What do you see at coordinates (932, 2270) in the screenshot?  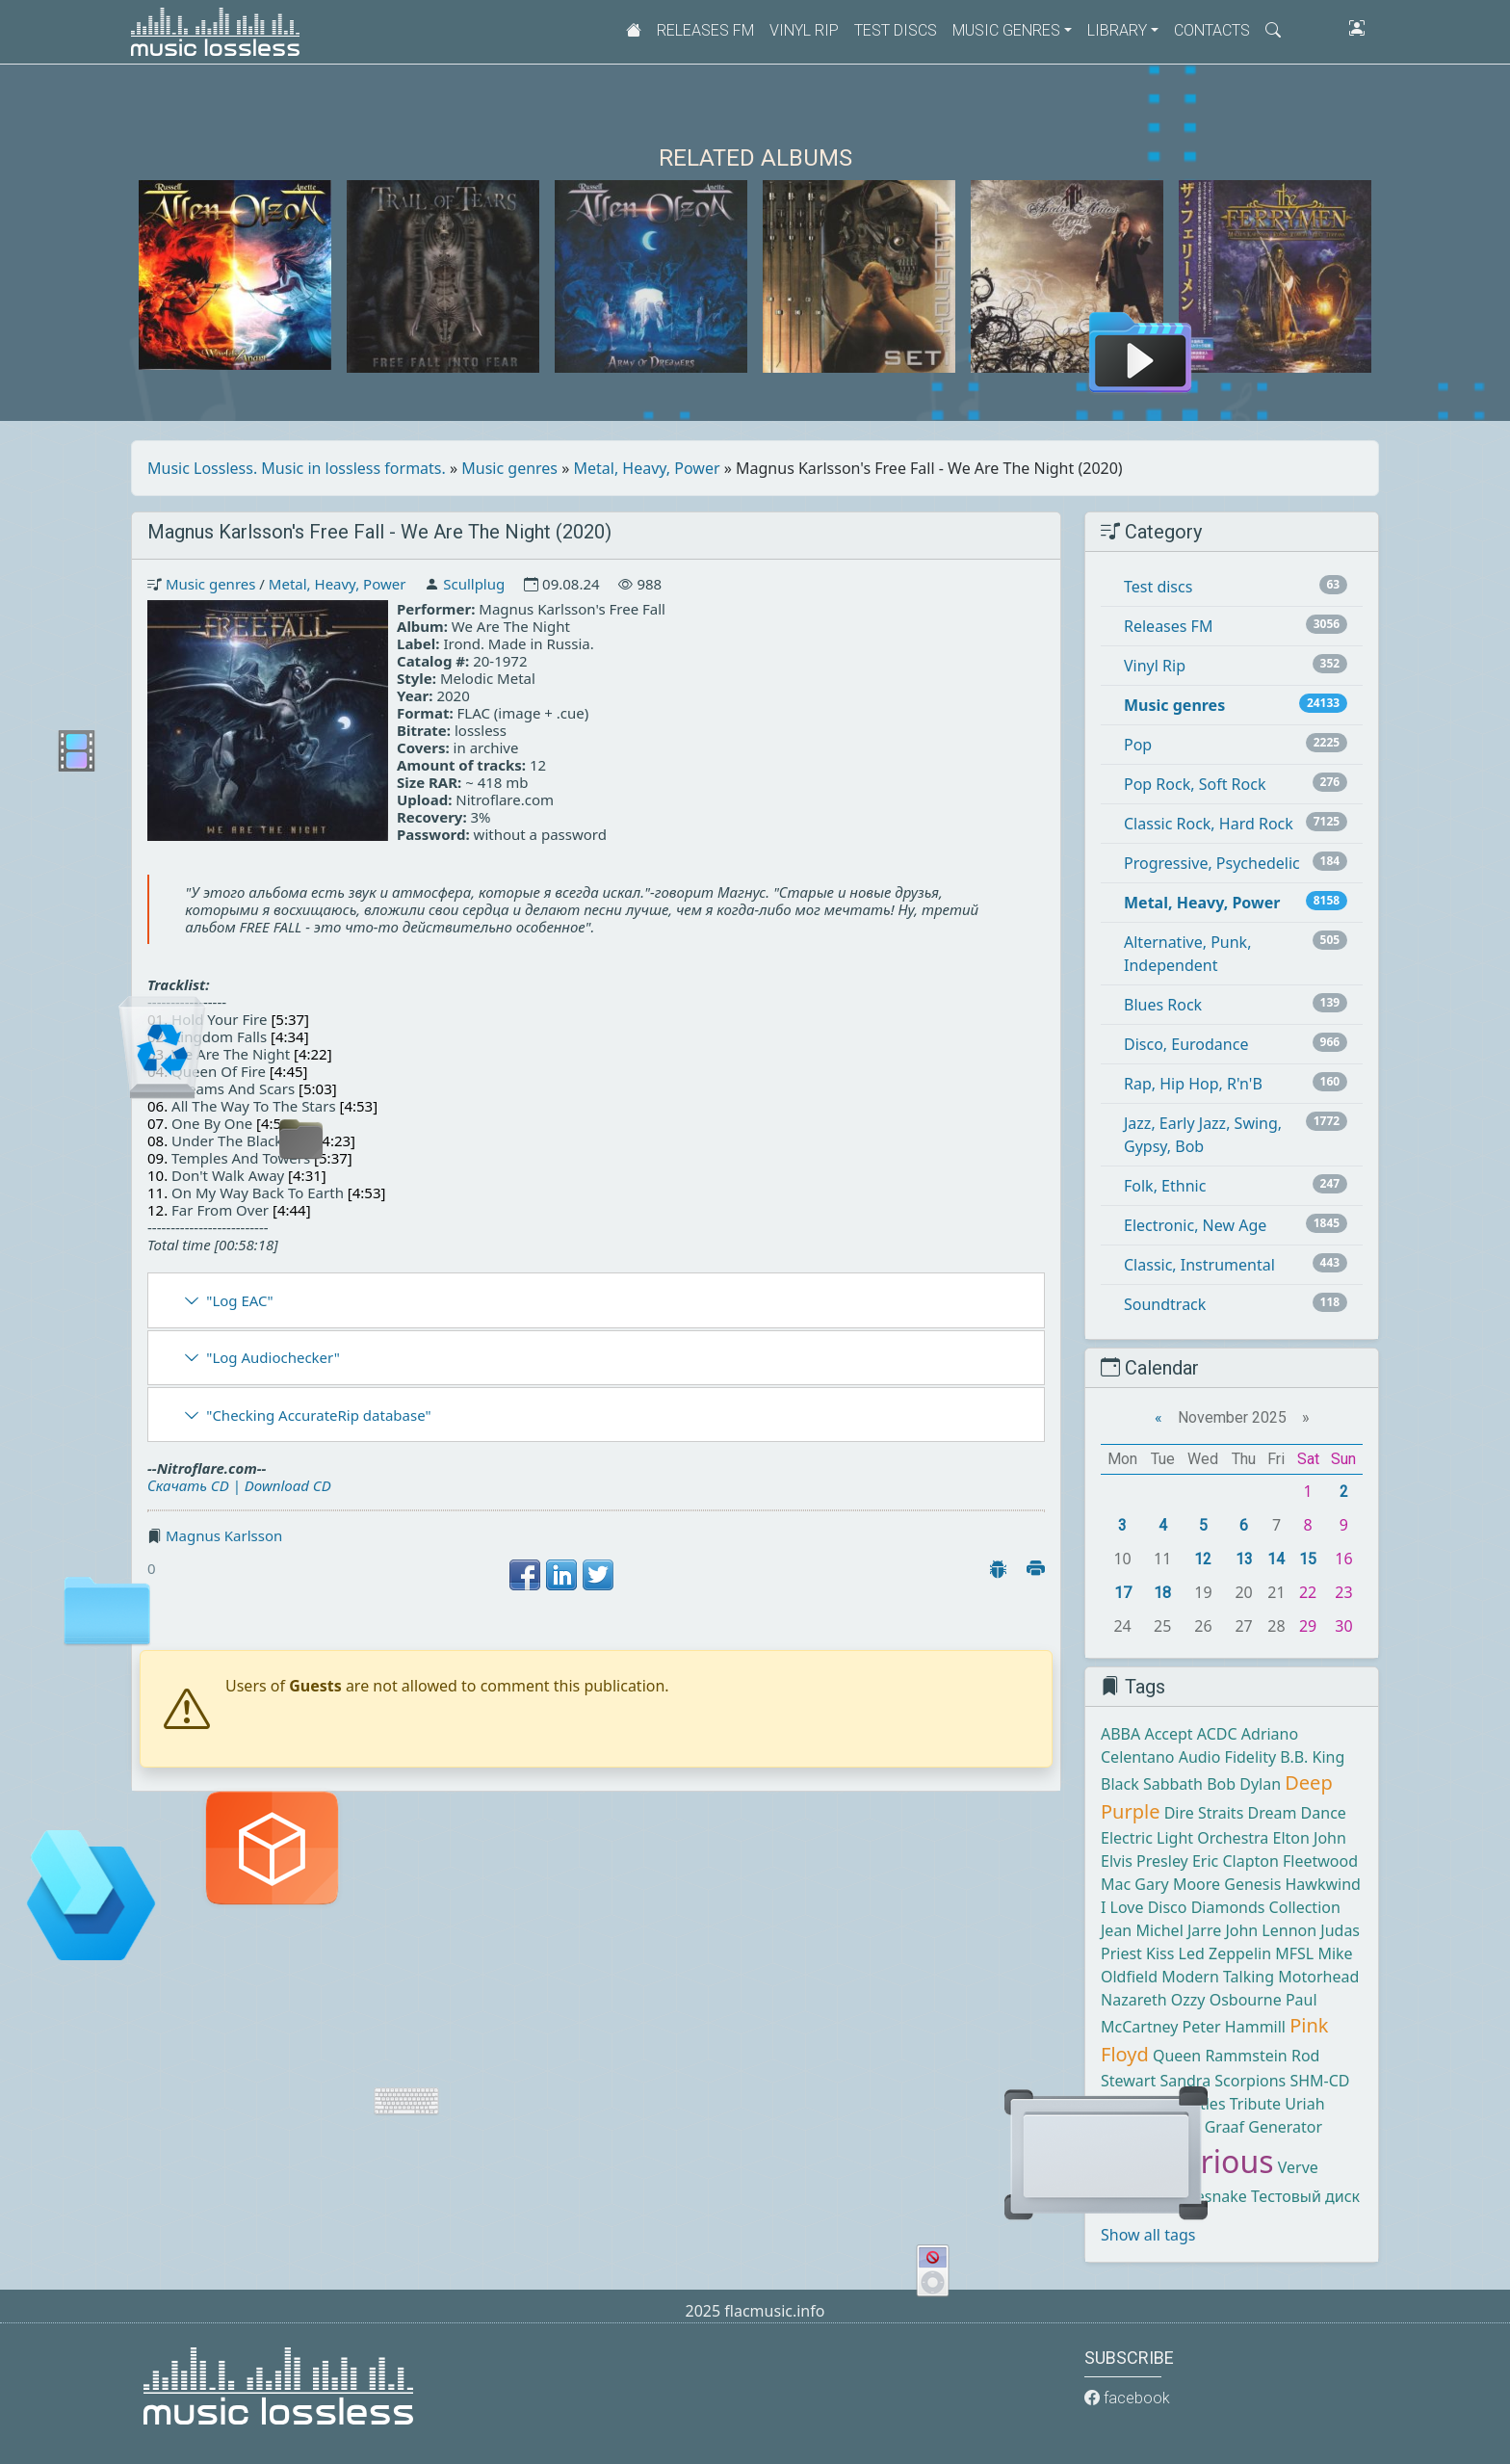 I see `iPod device is unavailable or cannot be connected` at bounding box center [932, 2270].